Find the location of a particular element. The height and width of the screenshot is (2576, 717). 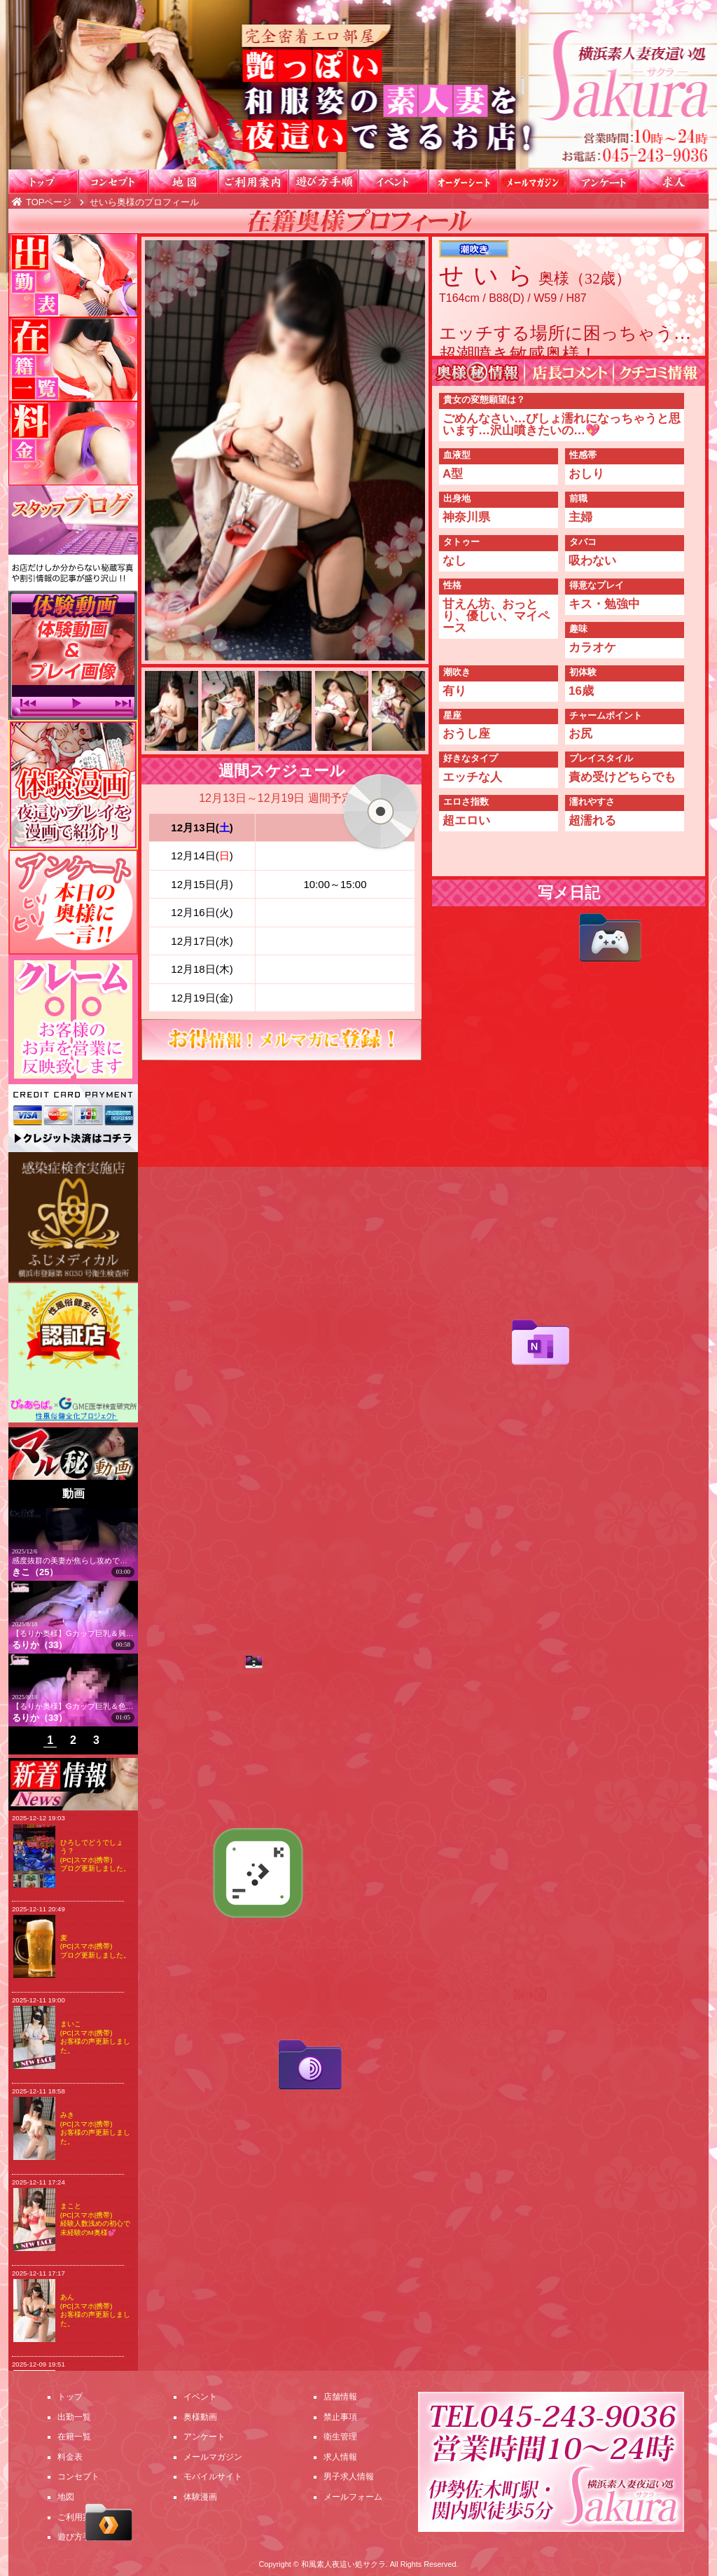

folder containing tor browser files is located at coordinates (309, 2066).